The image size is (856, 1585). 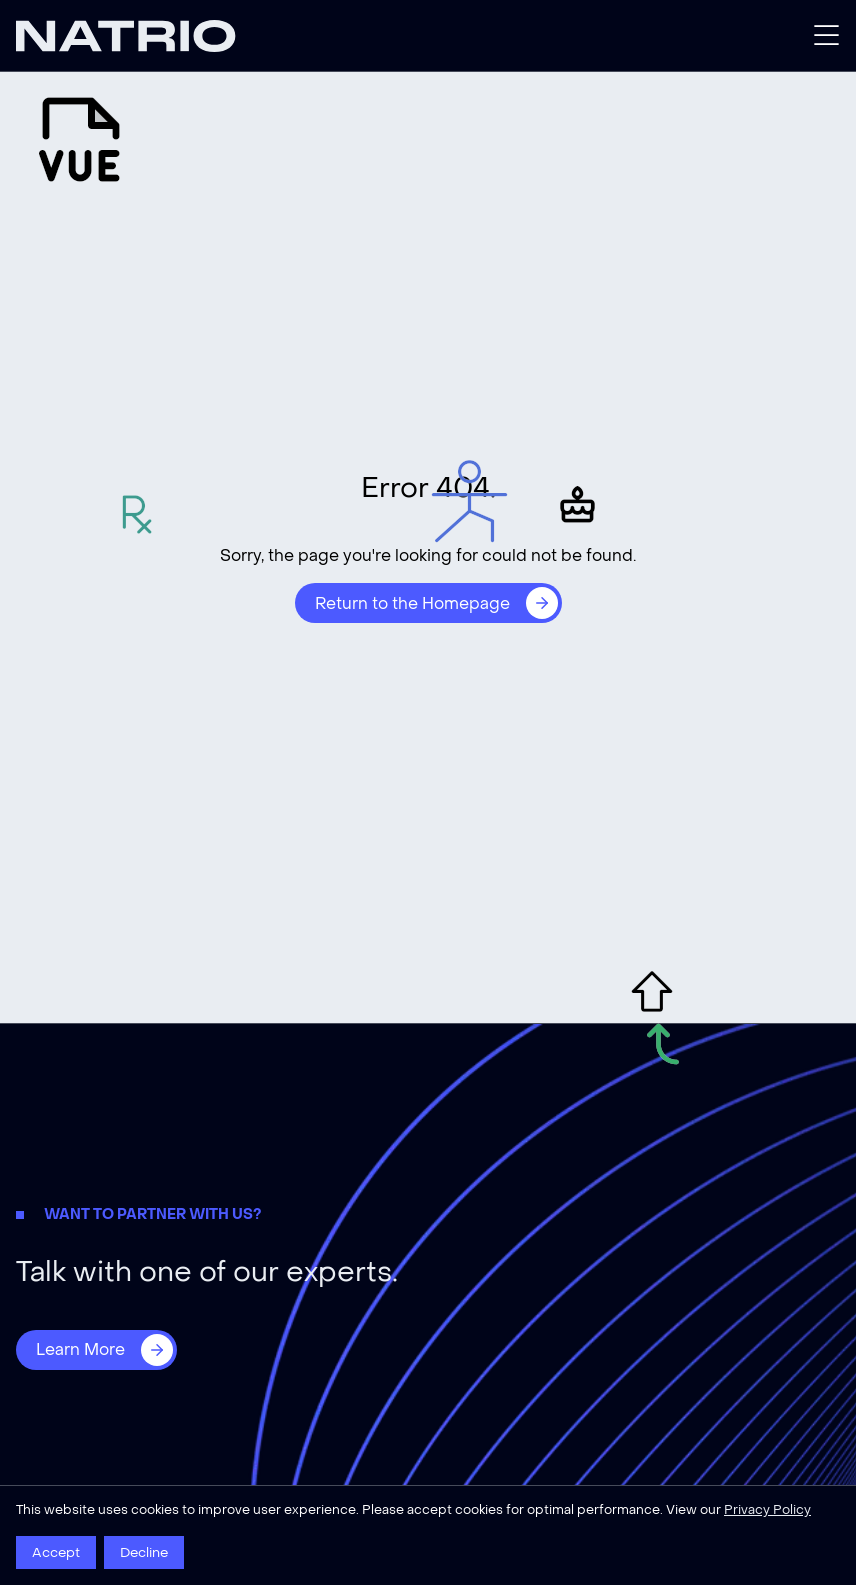 I want to click on view prescription details, so click(x=135, y=514).